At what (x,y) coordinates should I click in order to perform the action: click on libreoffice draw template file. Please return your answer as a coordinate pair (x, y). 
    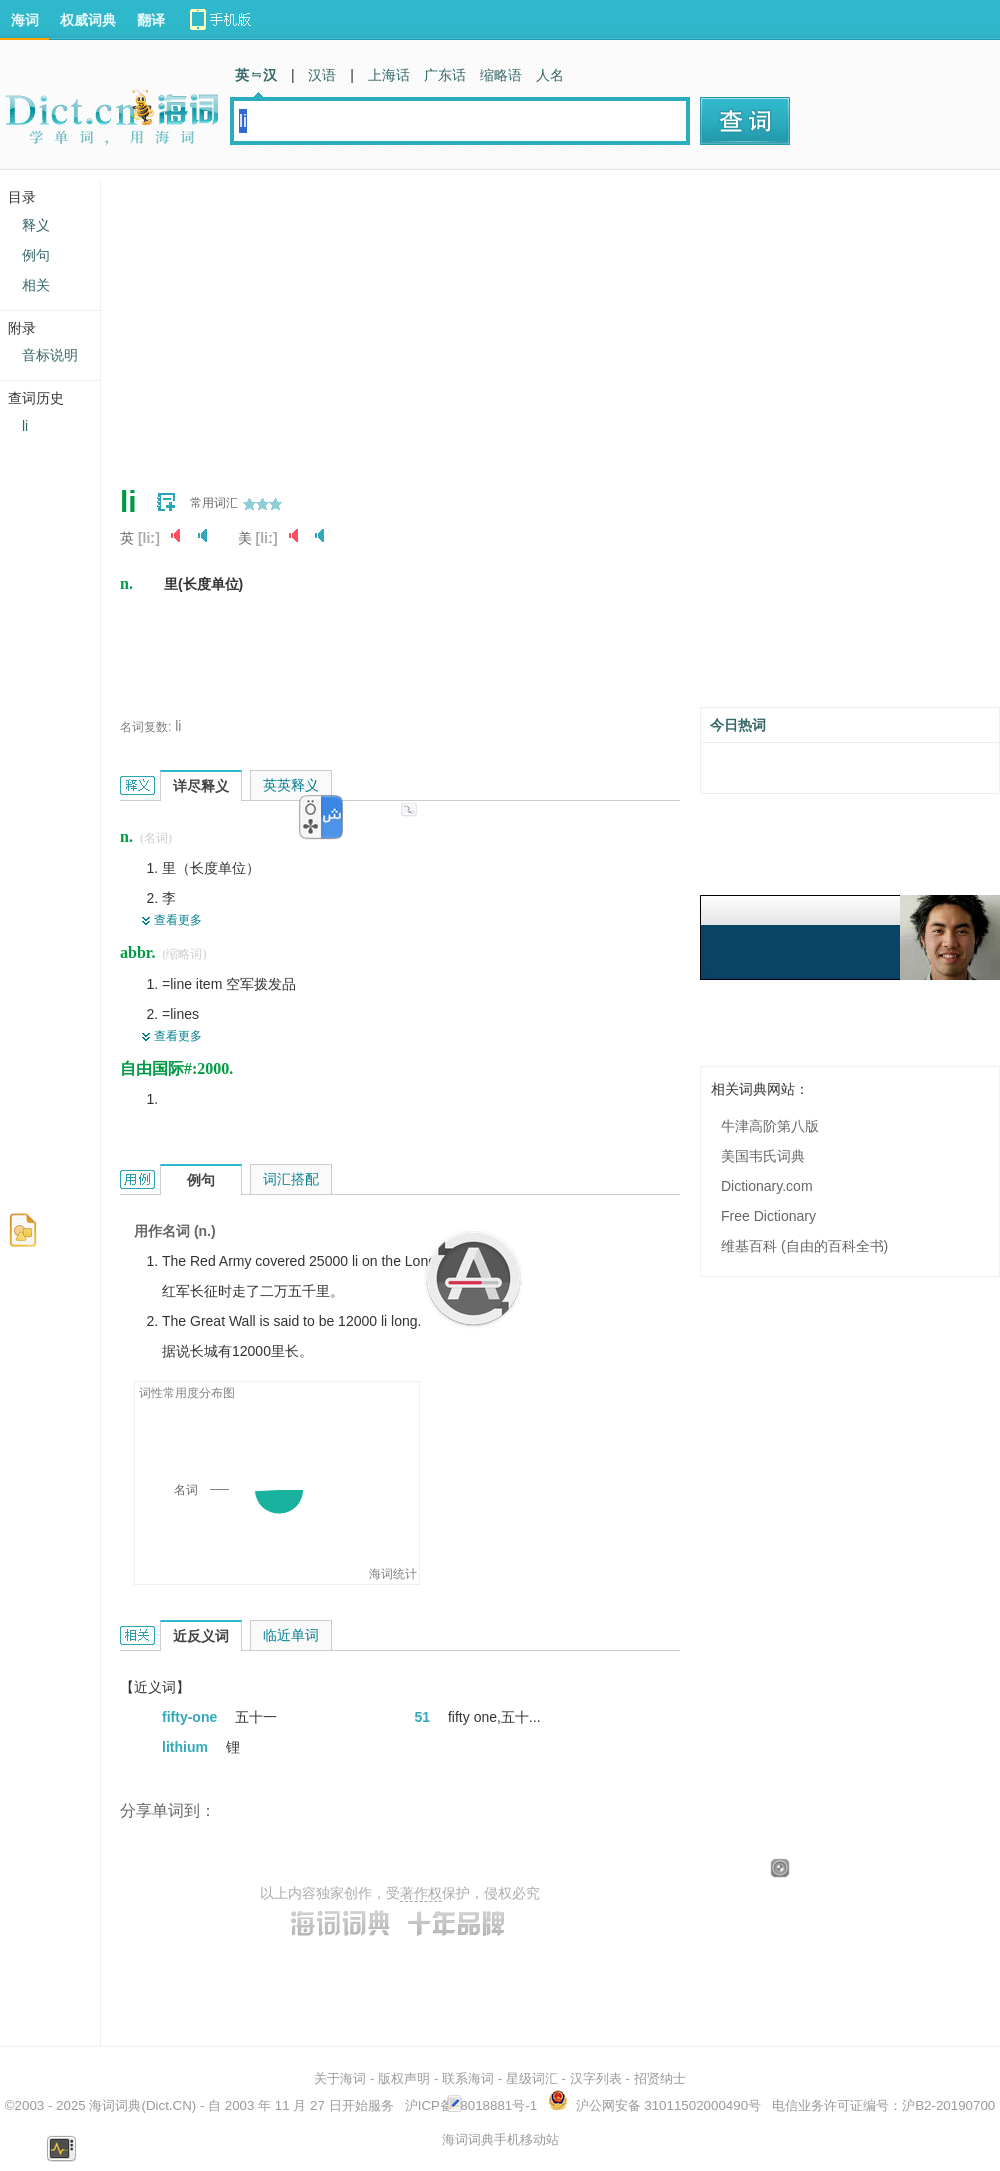
    Looking at the image, I should click on (23, 1230).